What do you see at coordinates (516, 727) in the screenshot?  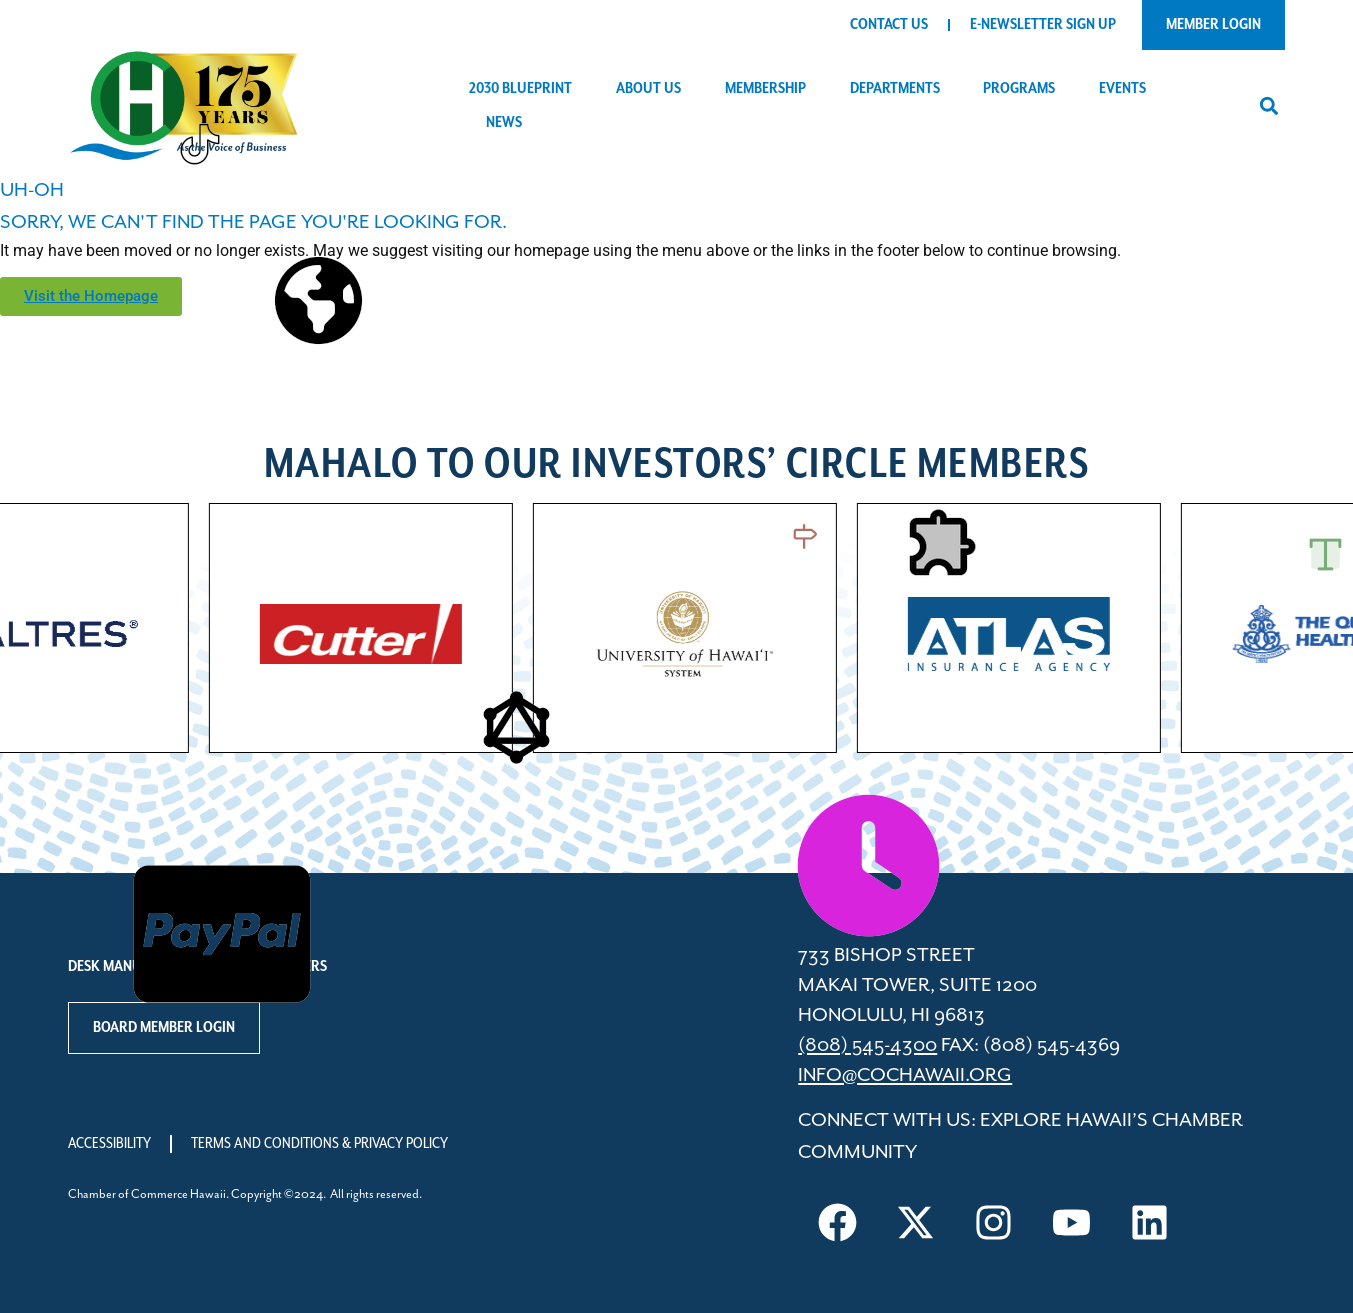 I see `indicates GraphQL API integration` at bounding box center [516, 727].